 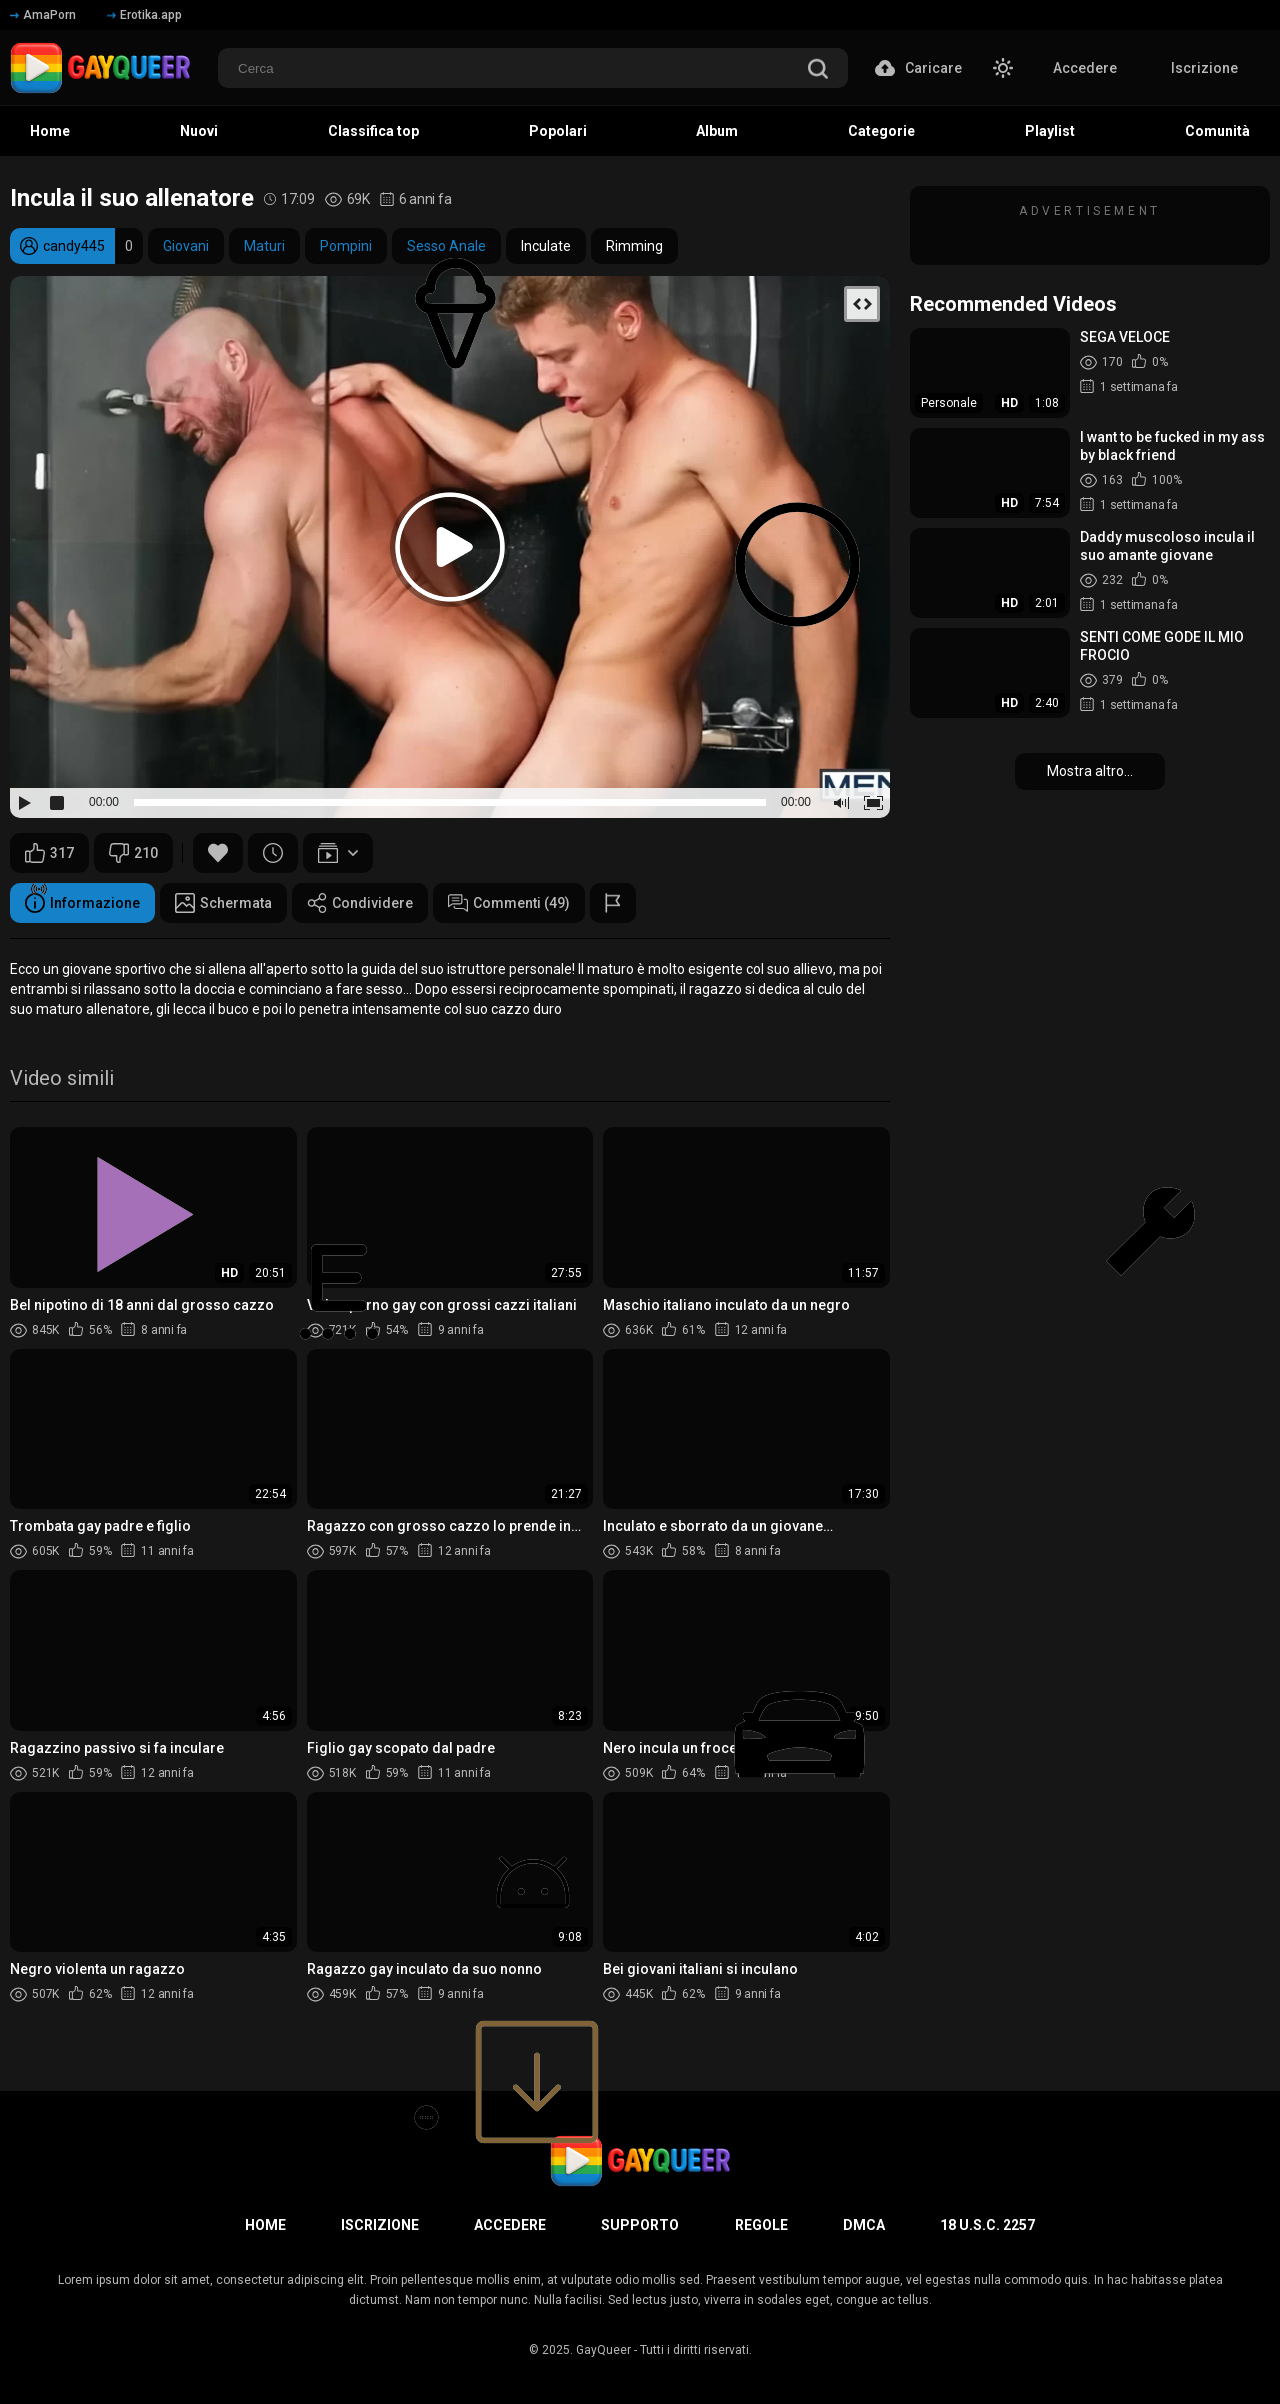 I want to click on access build or configuration settings, so click(x=1150, y=1231).